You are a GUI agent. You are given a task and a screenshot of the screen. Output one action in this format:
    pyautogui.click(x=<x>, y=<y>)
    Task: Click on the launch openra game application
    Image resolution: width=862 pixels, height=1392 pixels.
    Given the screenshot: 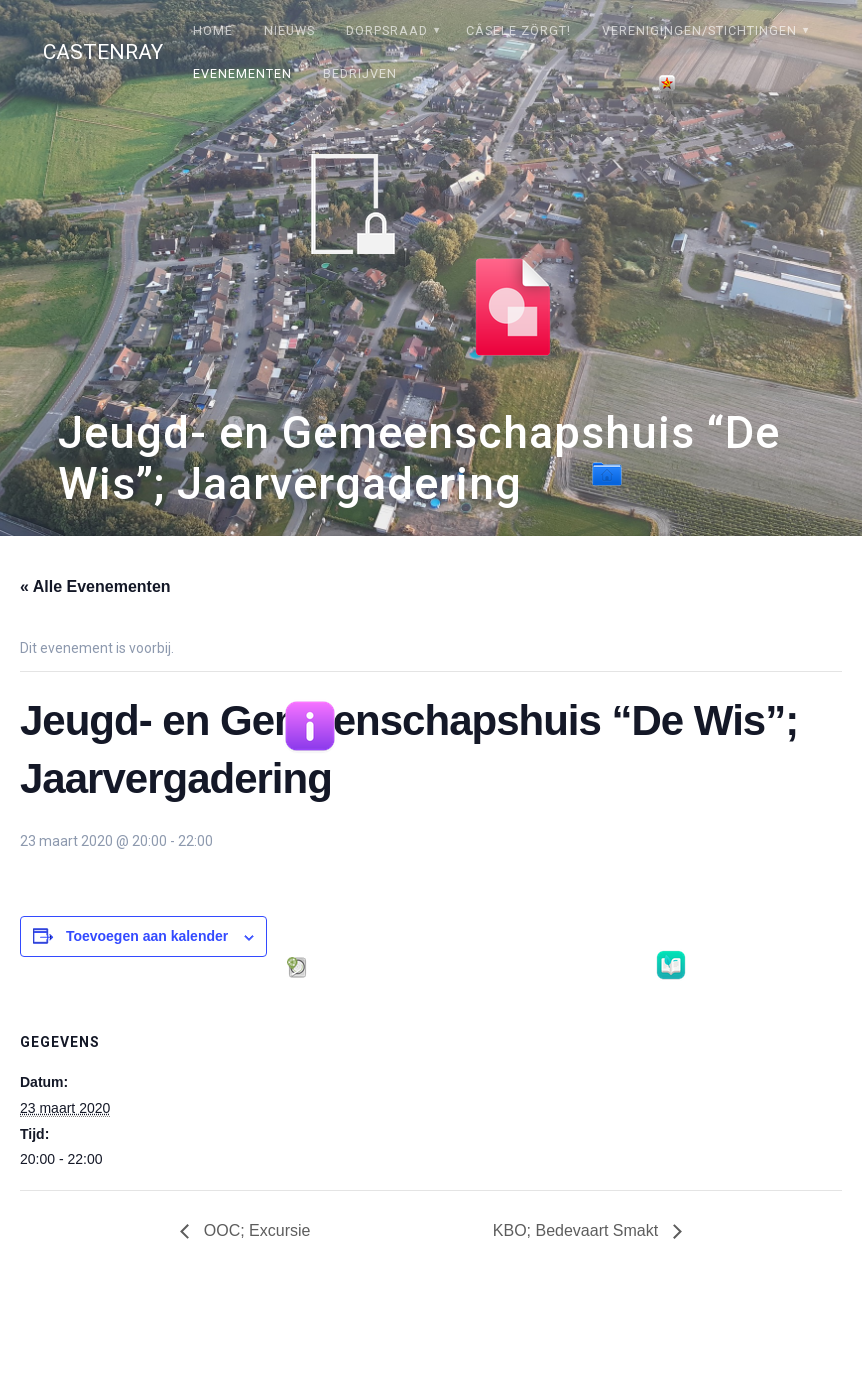 What is the action you would take?
    pyautogui.click(x=667, y=83)
    